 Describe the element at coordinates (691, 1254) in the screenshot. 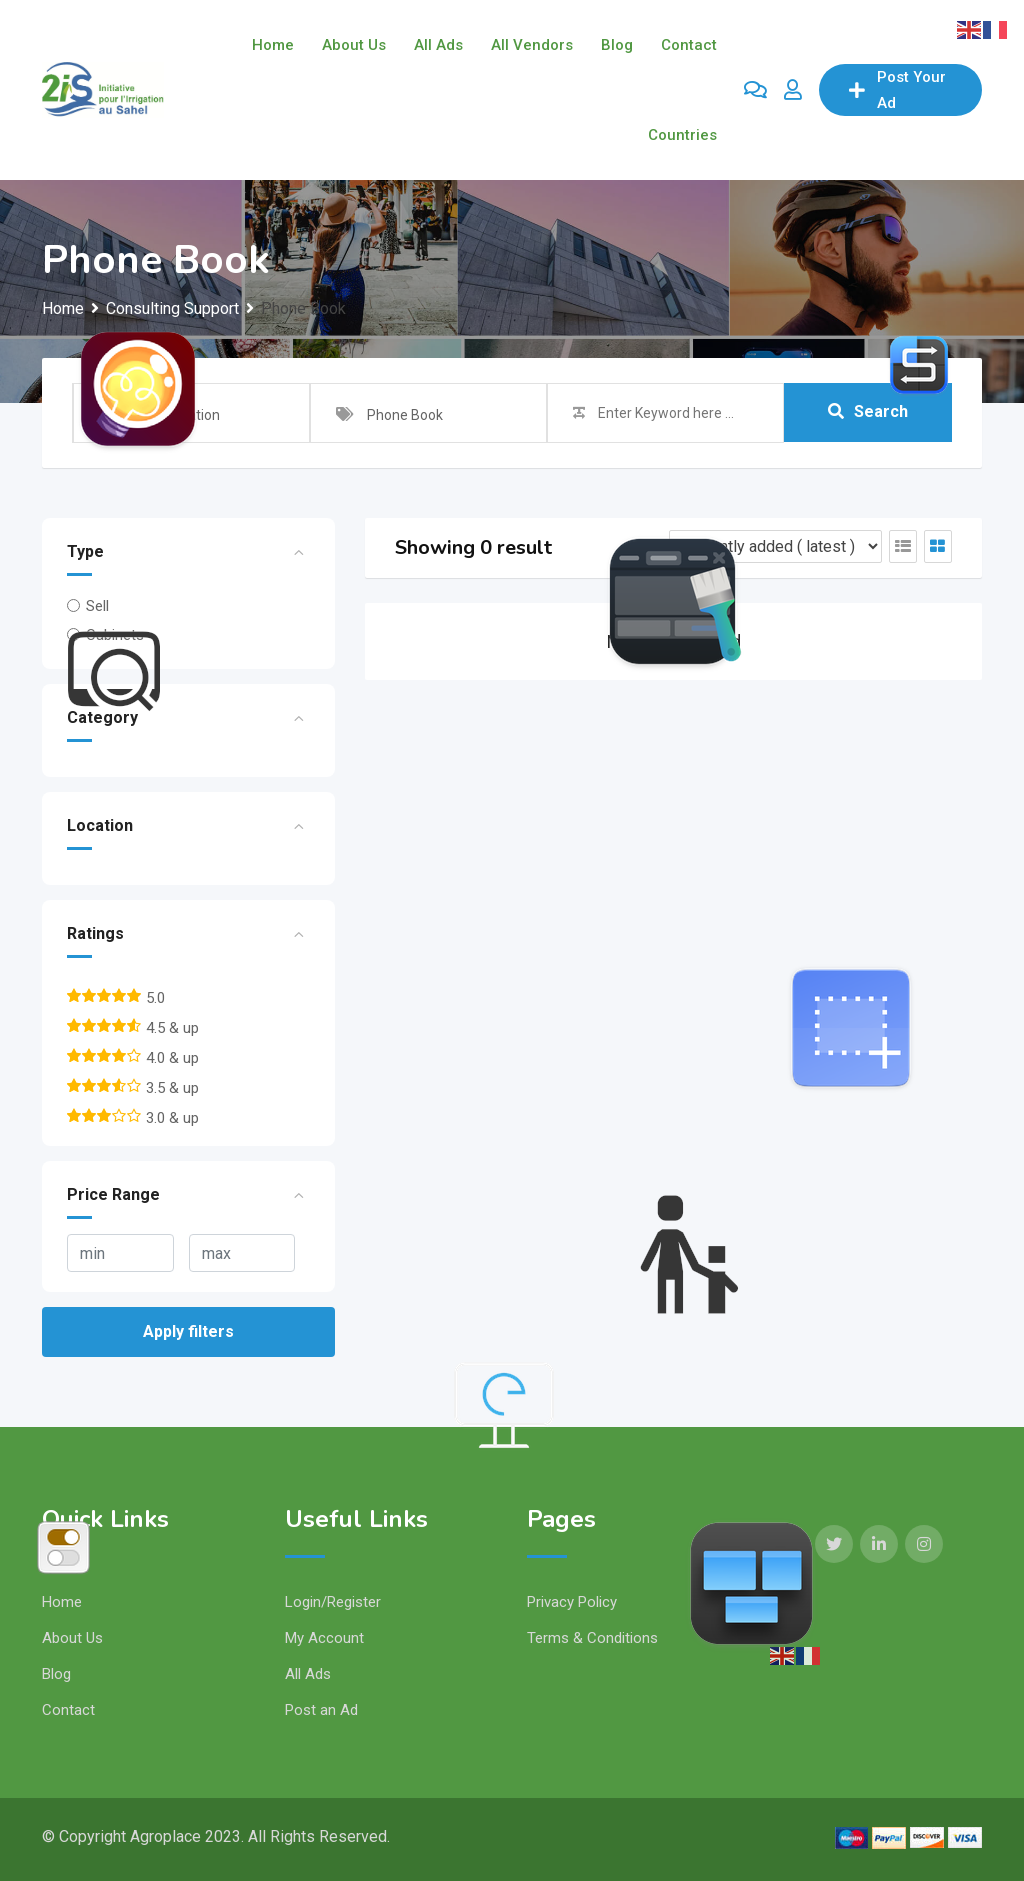

I see `access parental control settings` at that location.